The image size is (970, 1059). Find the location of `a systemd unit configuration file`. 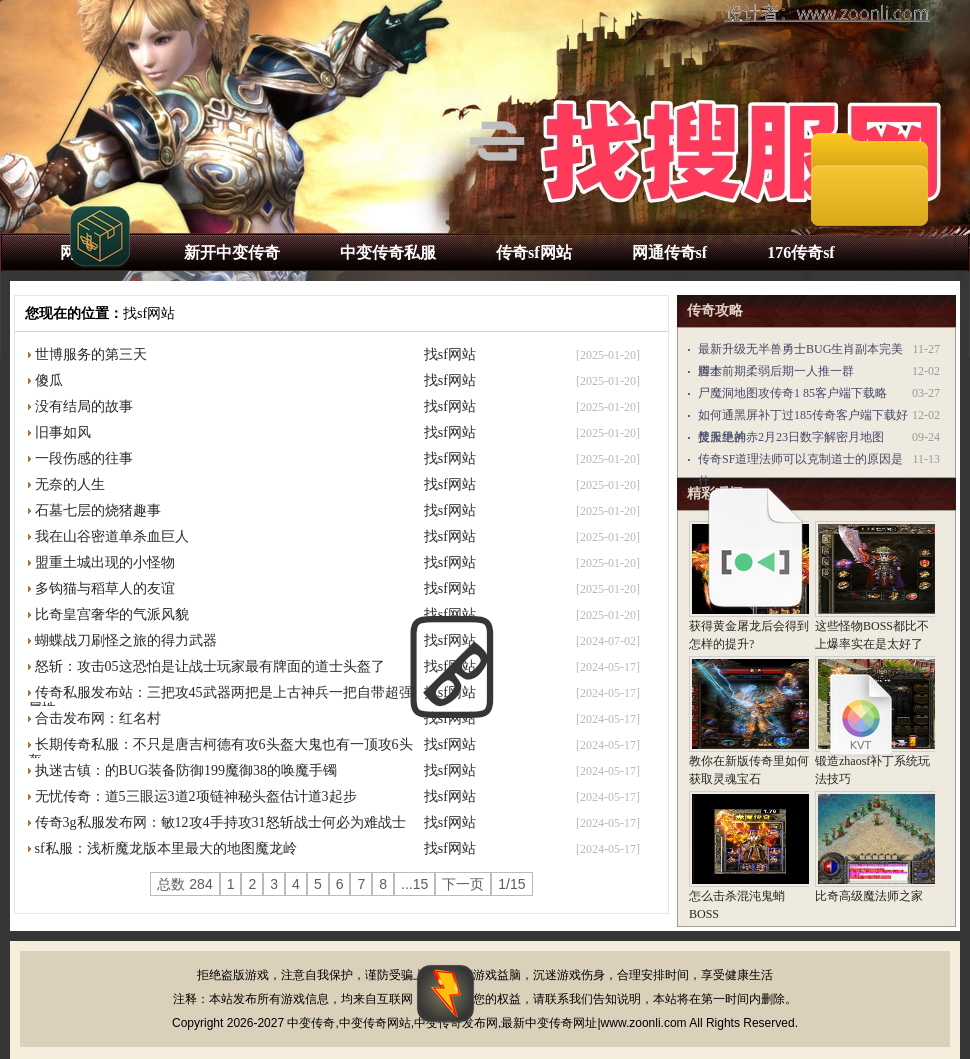

a systemd unit configuration file is located at coordinates (755, 547).